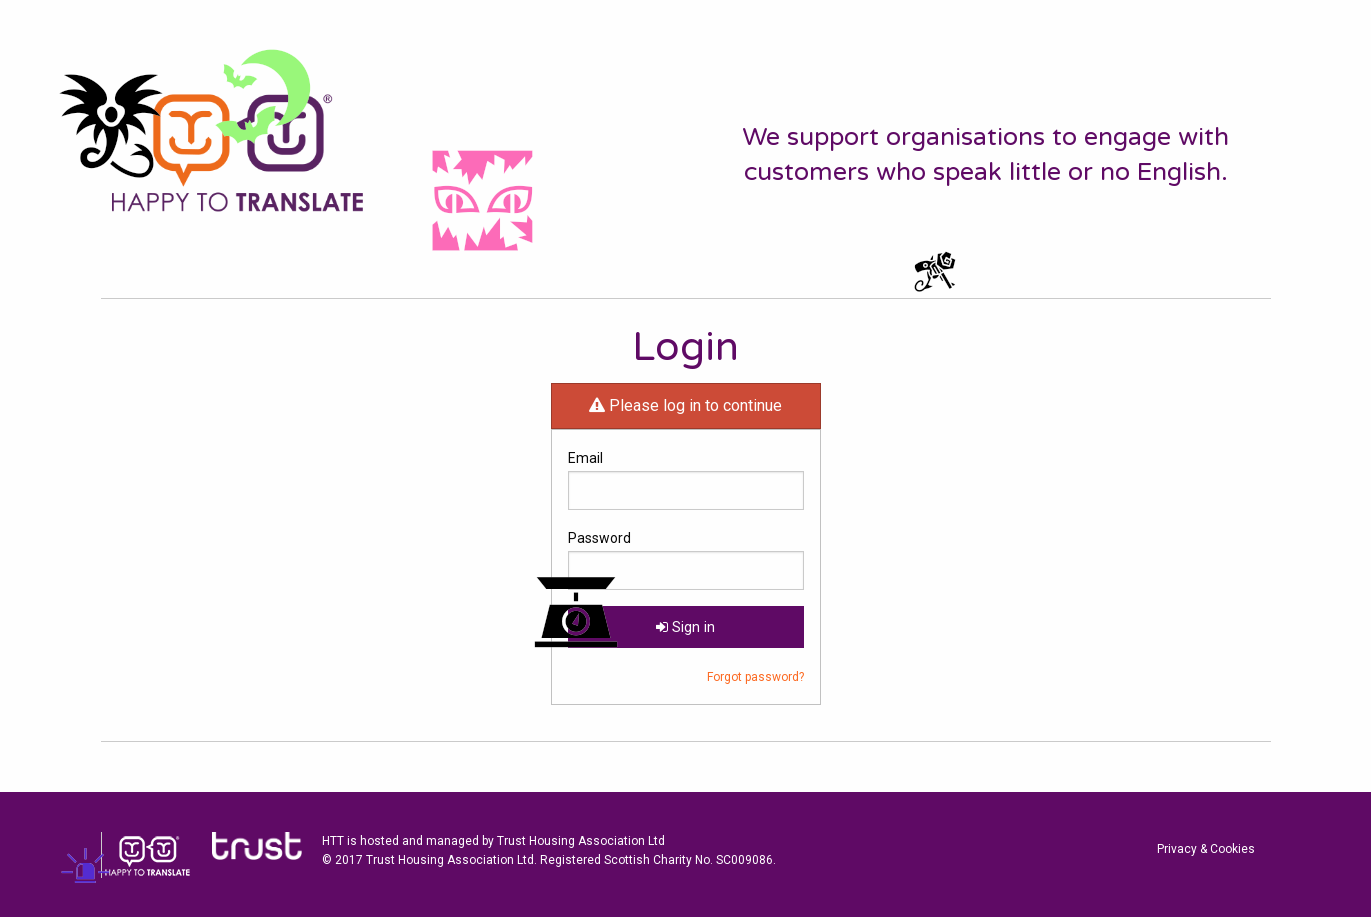 Image resolution: width=1371 pixels, height=917 pixels. What do you see at coordinates (482, 200) in the screenshot?
I see `toggle hidden or invisible mode` at bounding box center [482, 200].